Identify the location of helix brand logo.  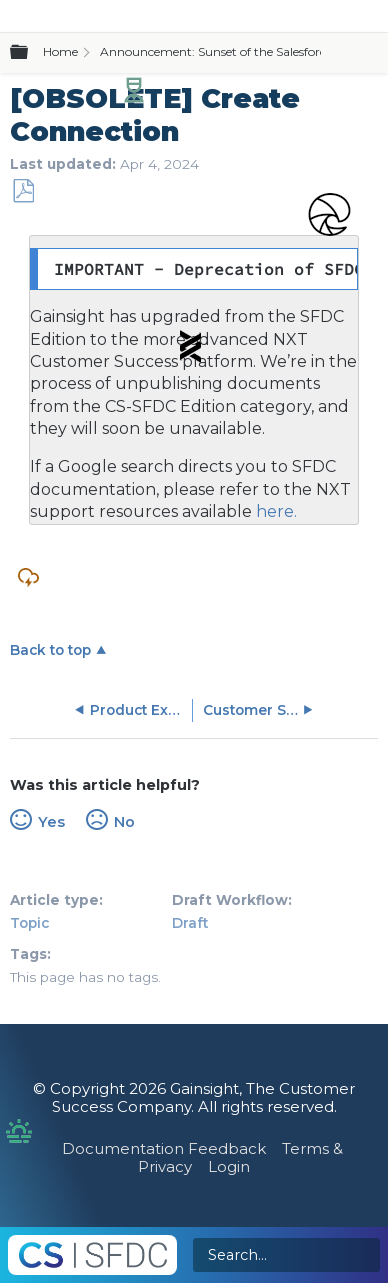
(190, 346).